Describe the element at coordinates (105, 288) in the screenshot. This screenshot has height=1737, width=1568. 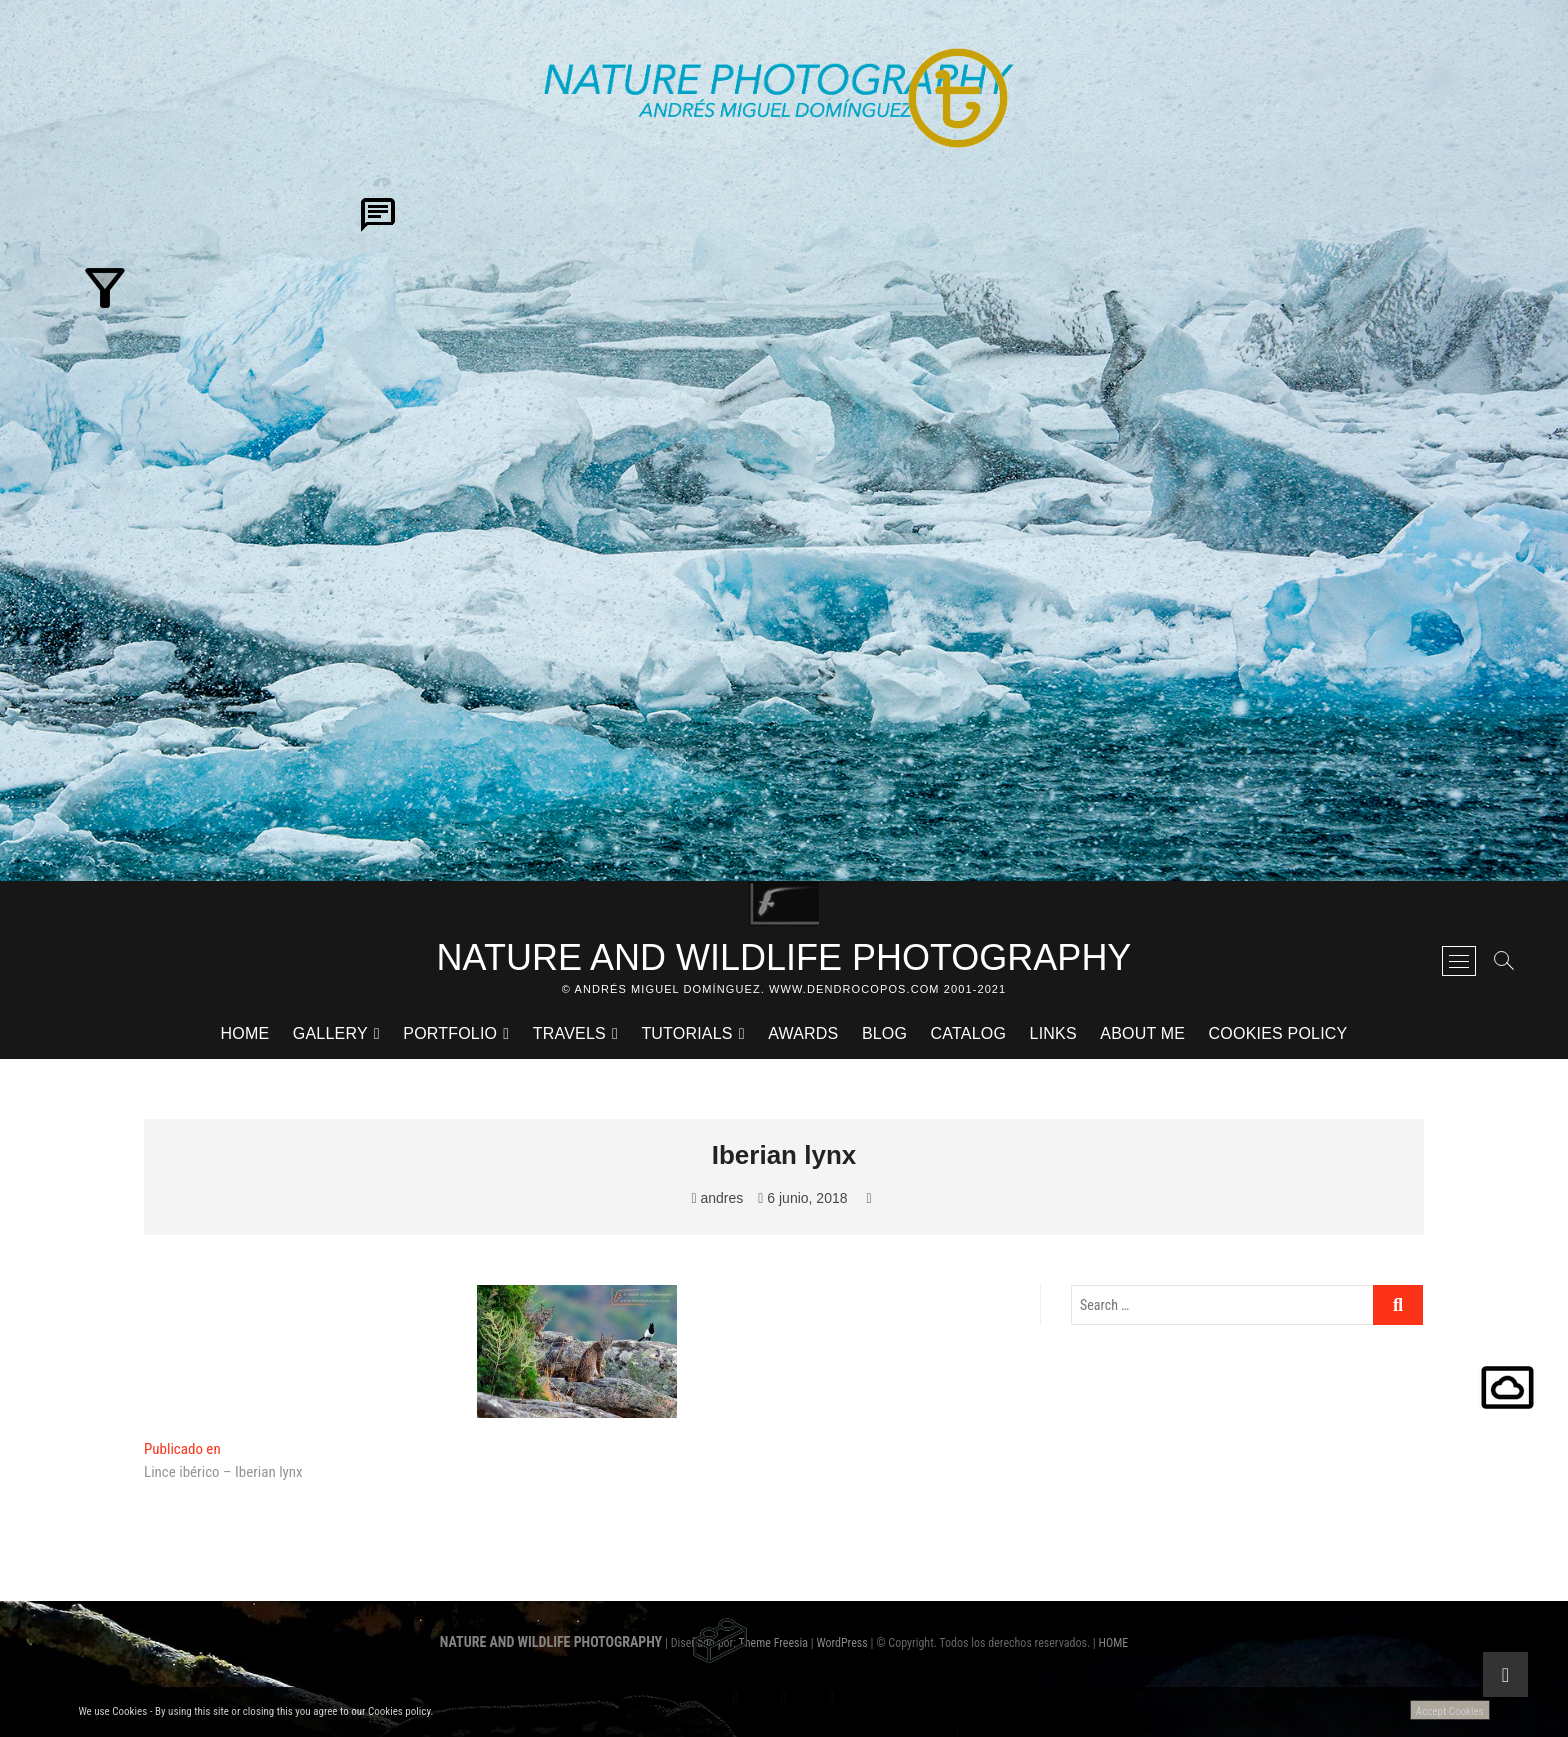
I see `filter or sort content` at that location.